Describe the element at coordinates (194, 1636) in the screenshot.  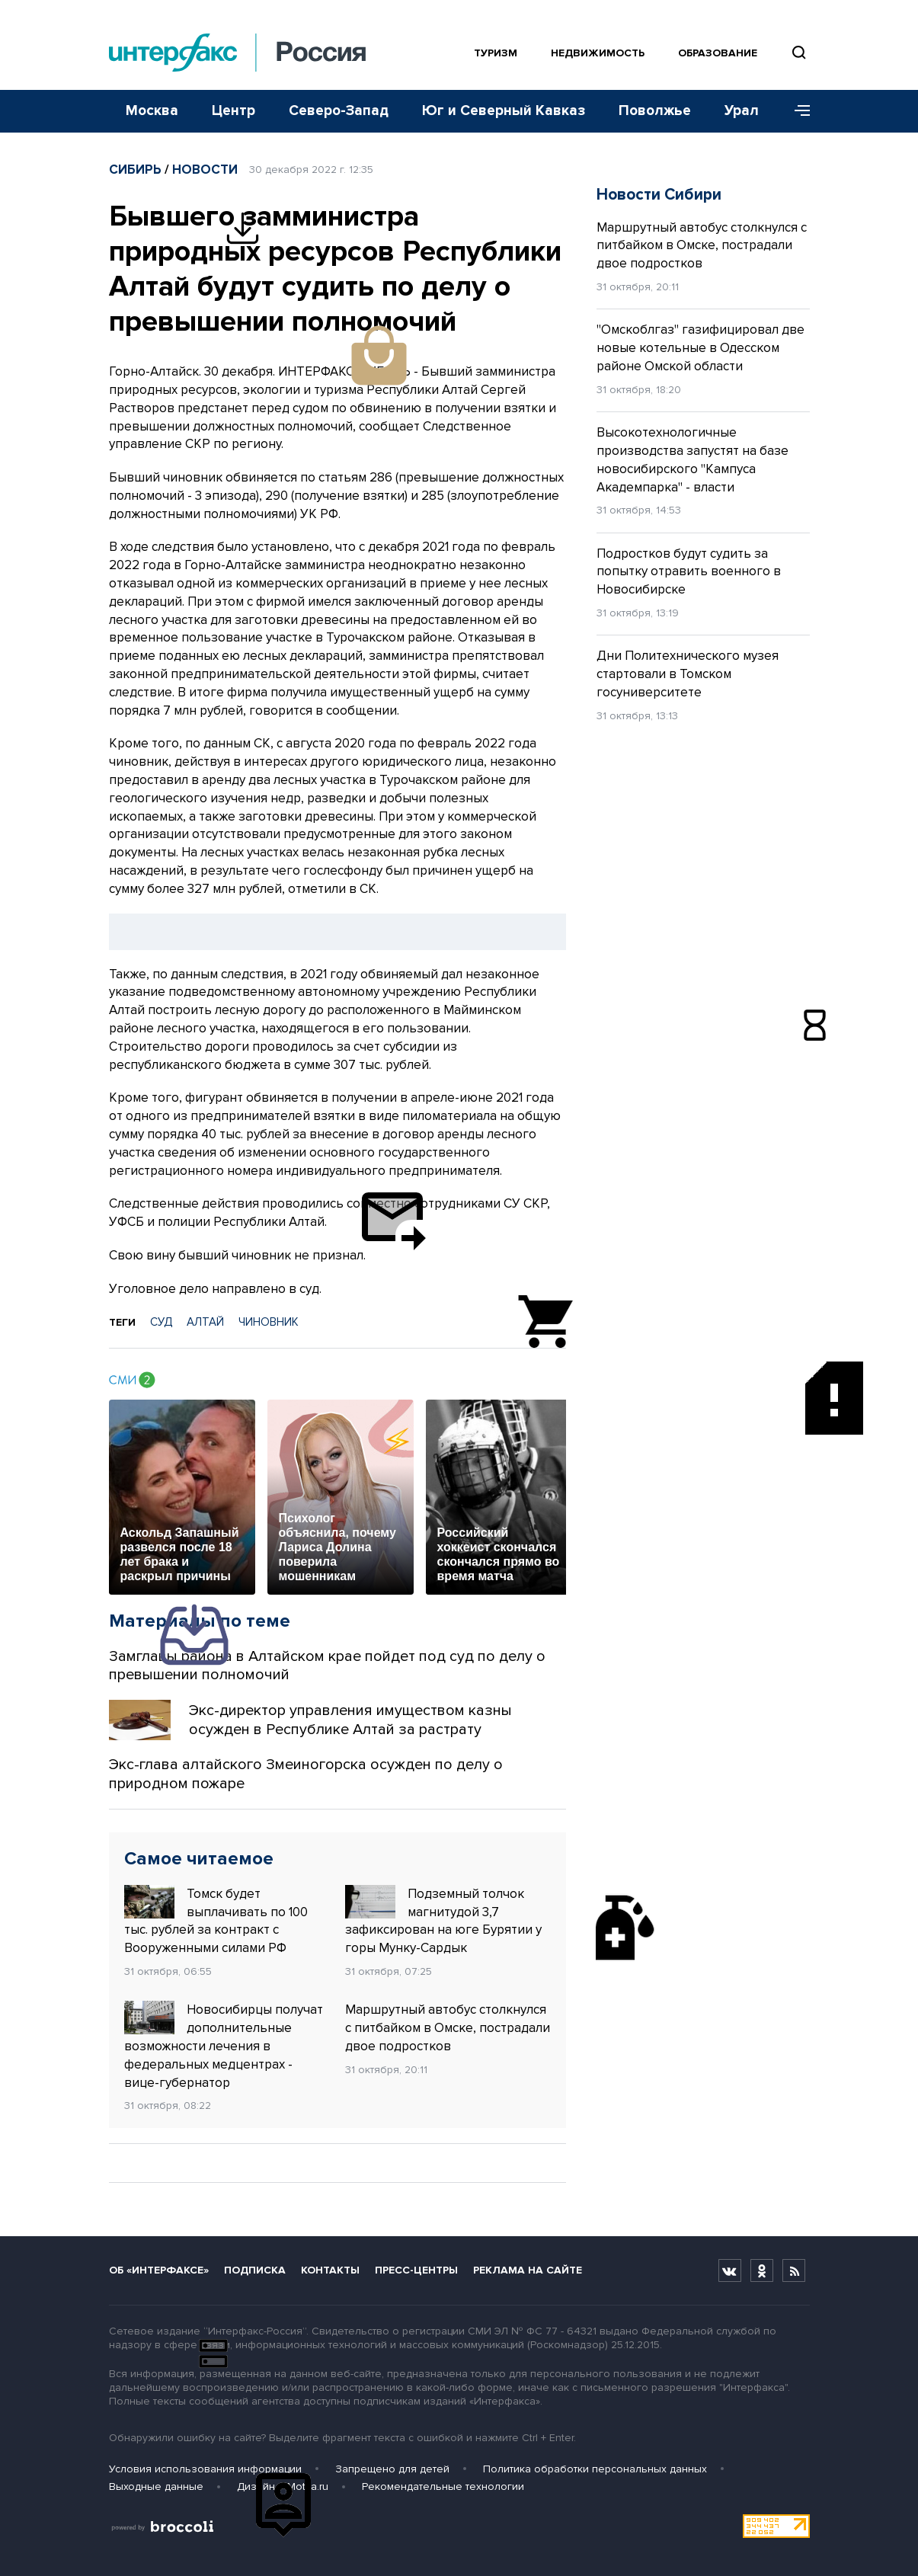
I see `download message to inbox` at that location.